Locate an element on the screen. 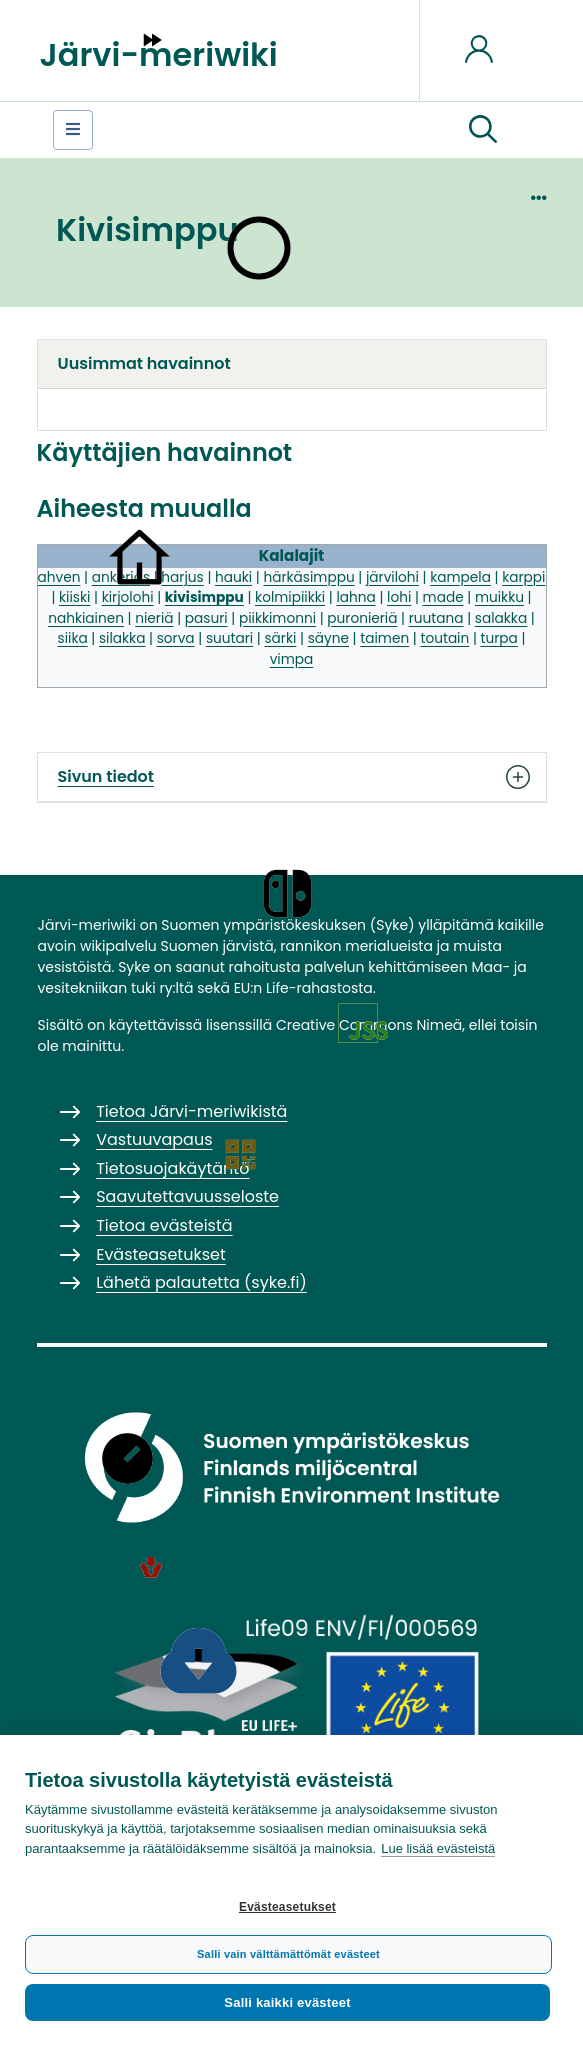 Image resolution: width=583 pixels, height=2046 pixels. JSS (JavaScript Style Sheets) library logo is located at coordinates (363, 1023).